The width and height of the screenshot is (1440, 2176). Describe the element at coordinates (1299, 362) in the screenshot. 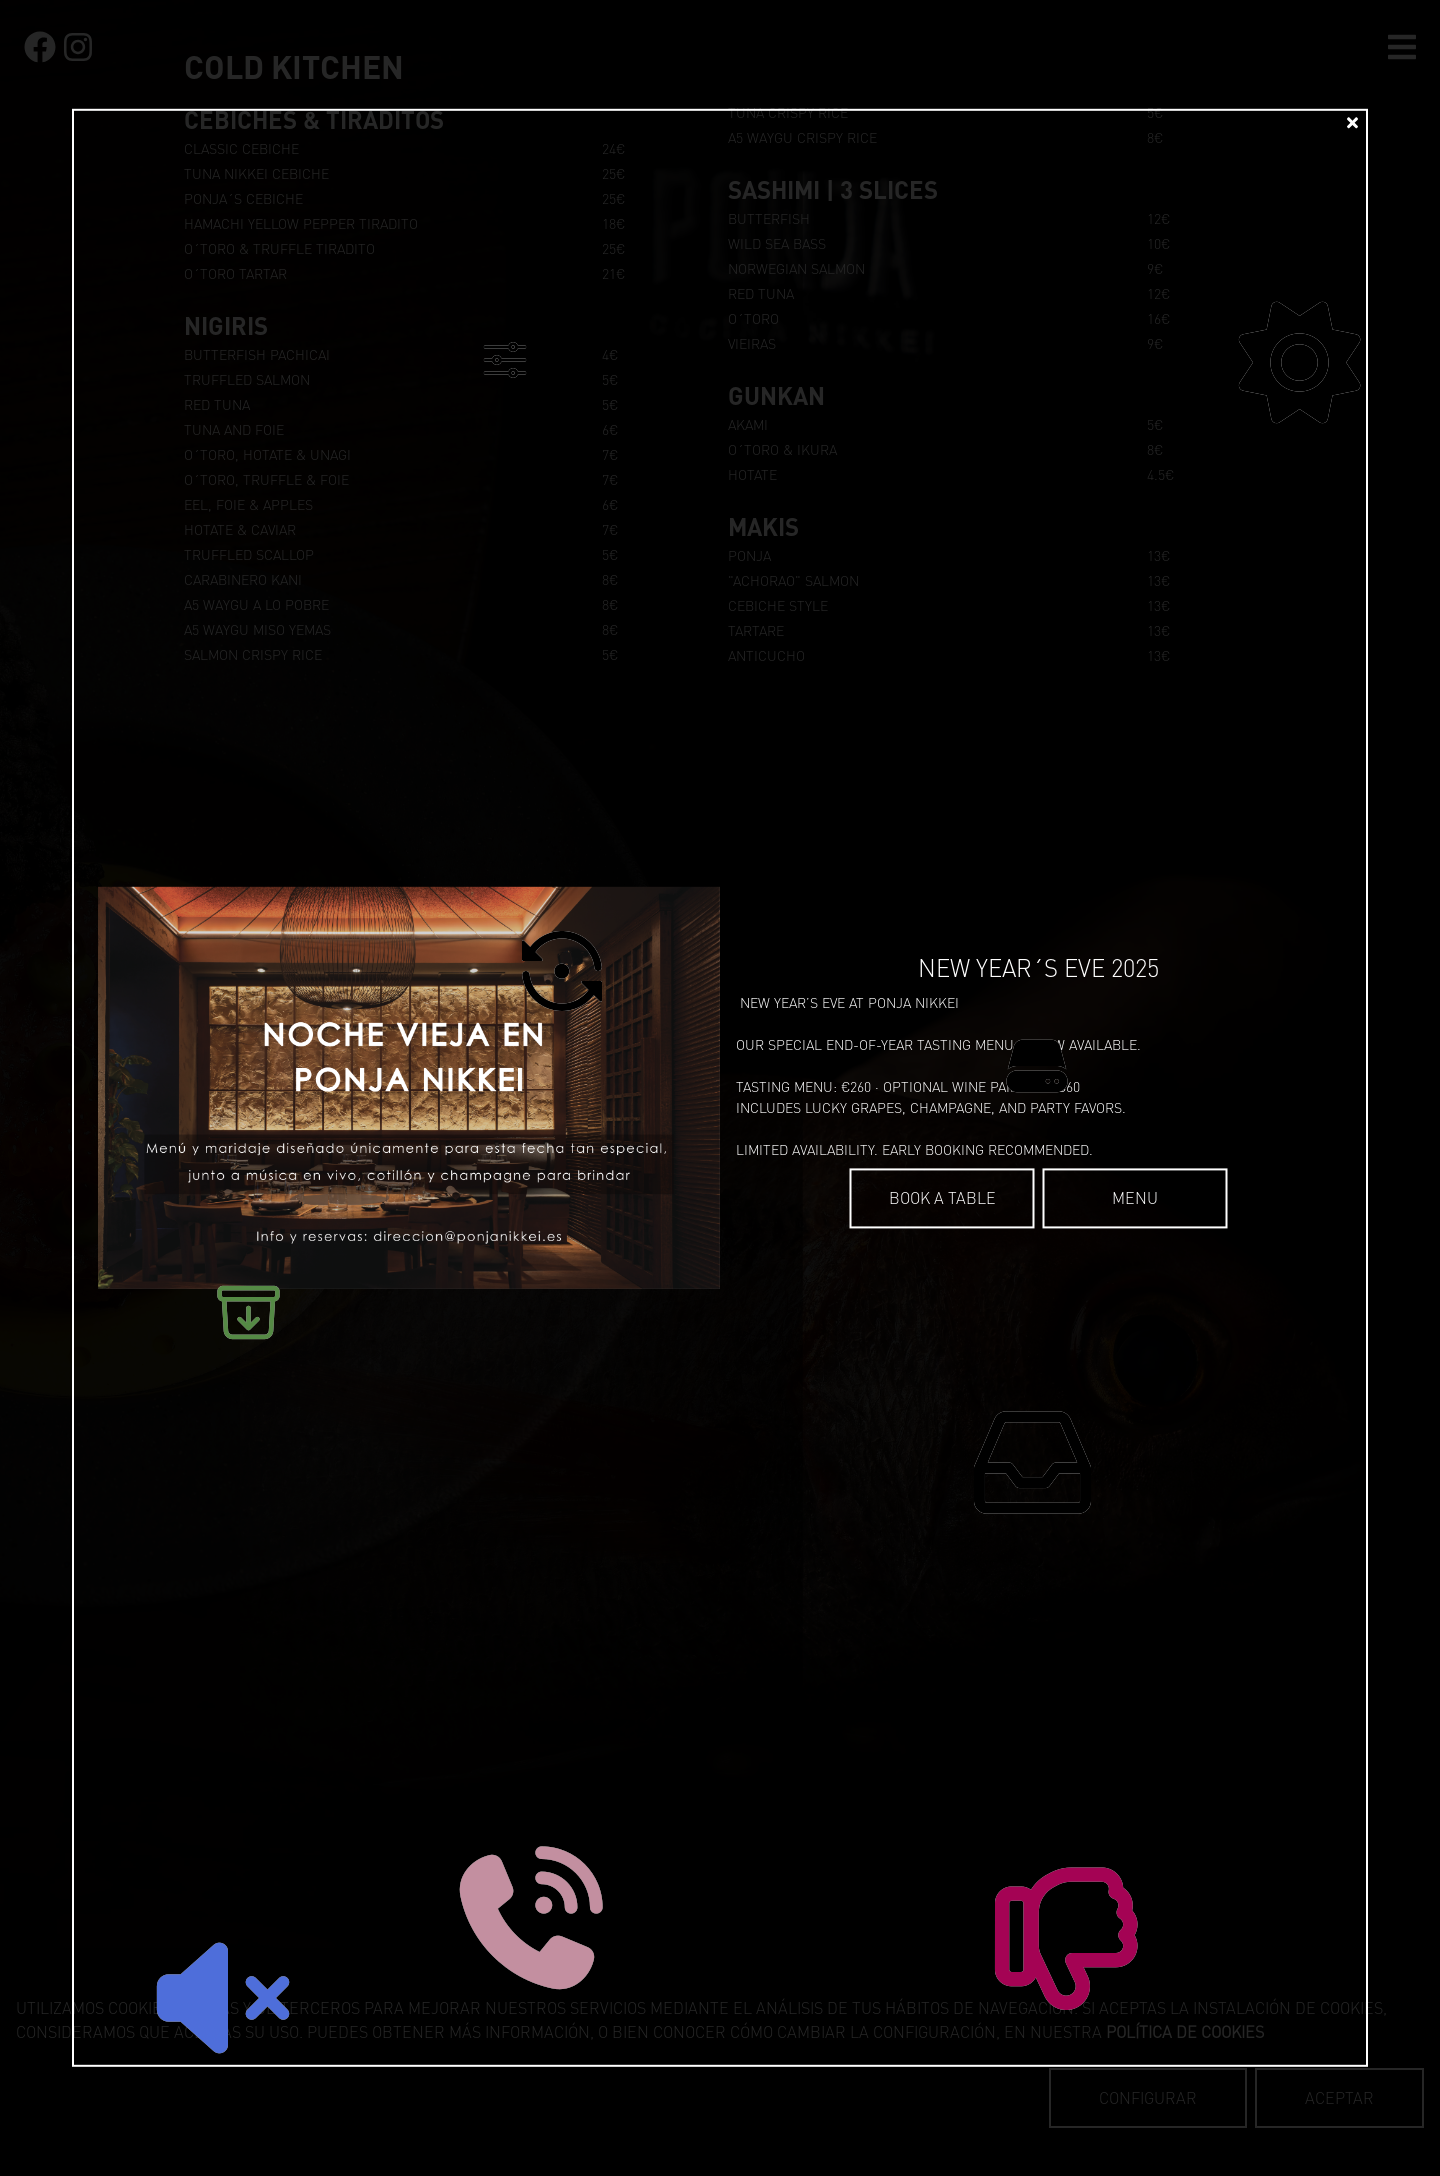

I see `toggle light mode or bright theme` at that location.